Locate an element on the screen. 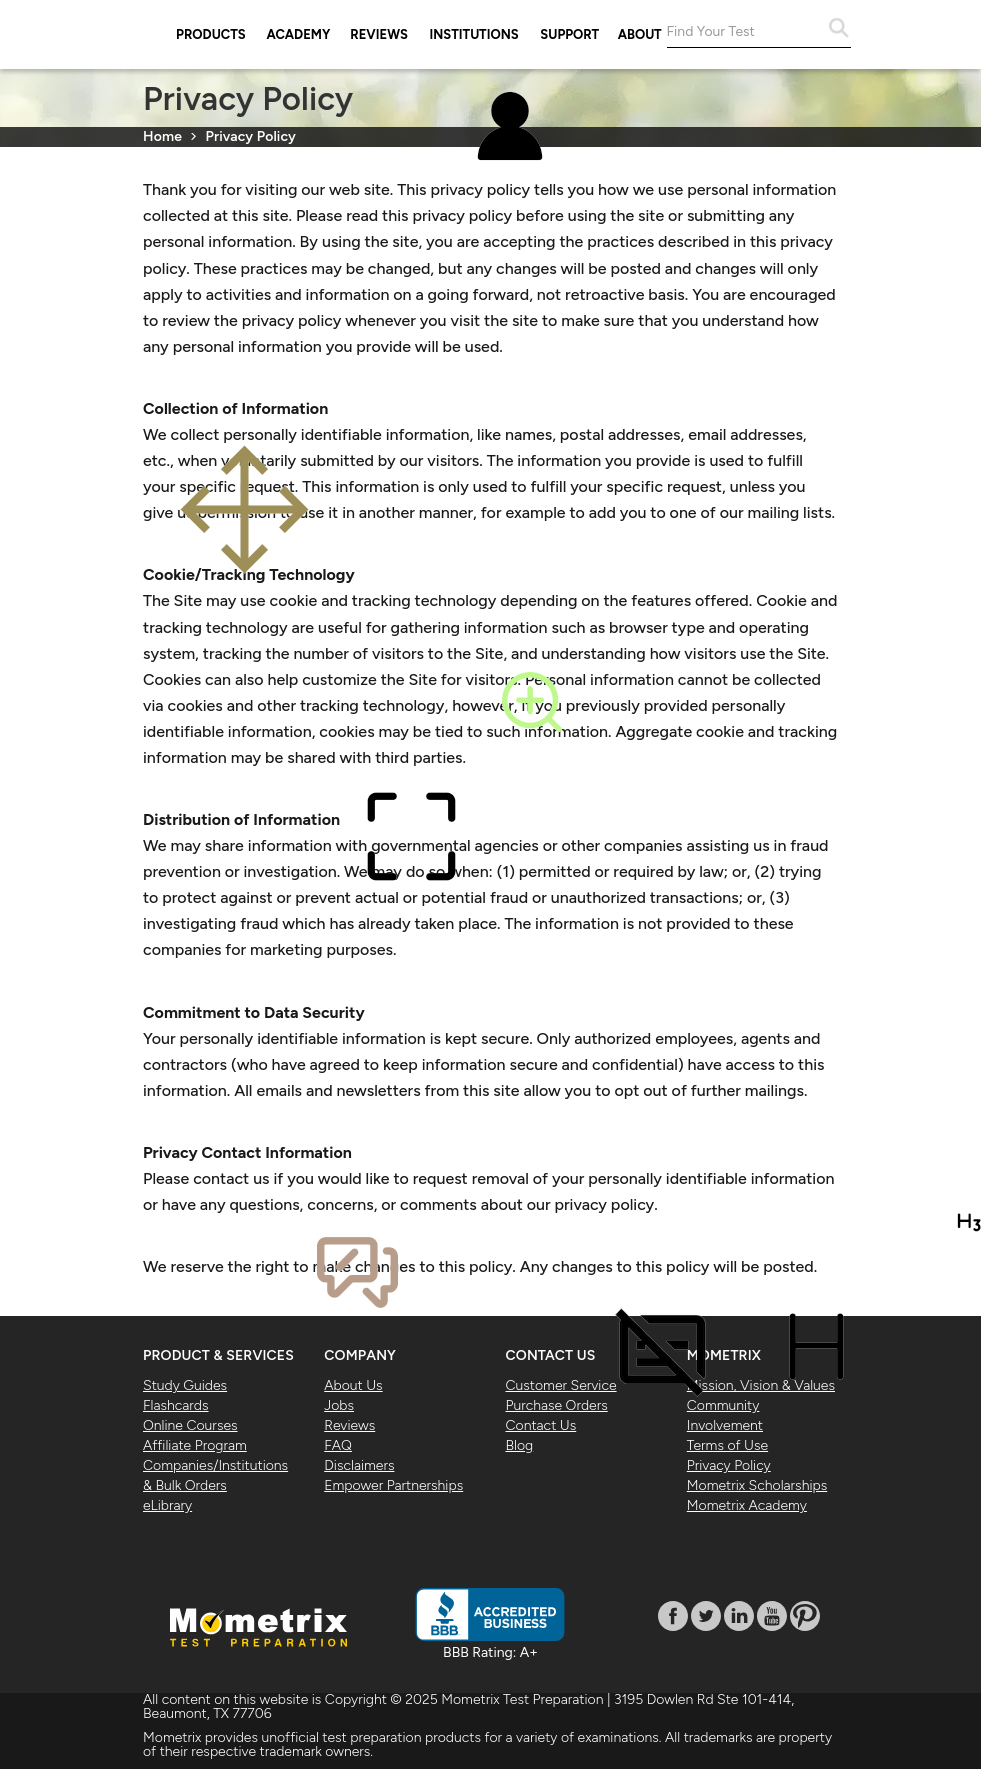 This screenshot has width=981, height=1769. indicates a duplicate discussion thread is located at coordinates (357, 1272).